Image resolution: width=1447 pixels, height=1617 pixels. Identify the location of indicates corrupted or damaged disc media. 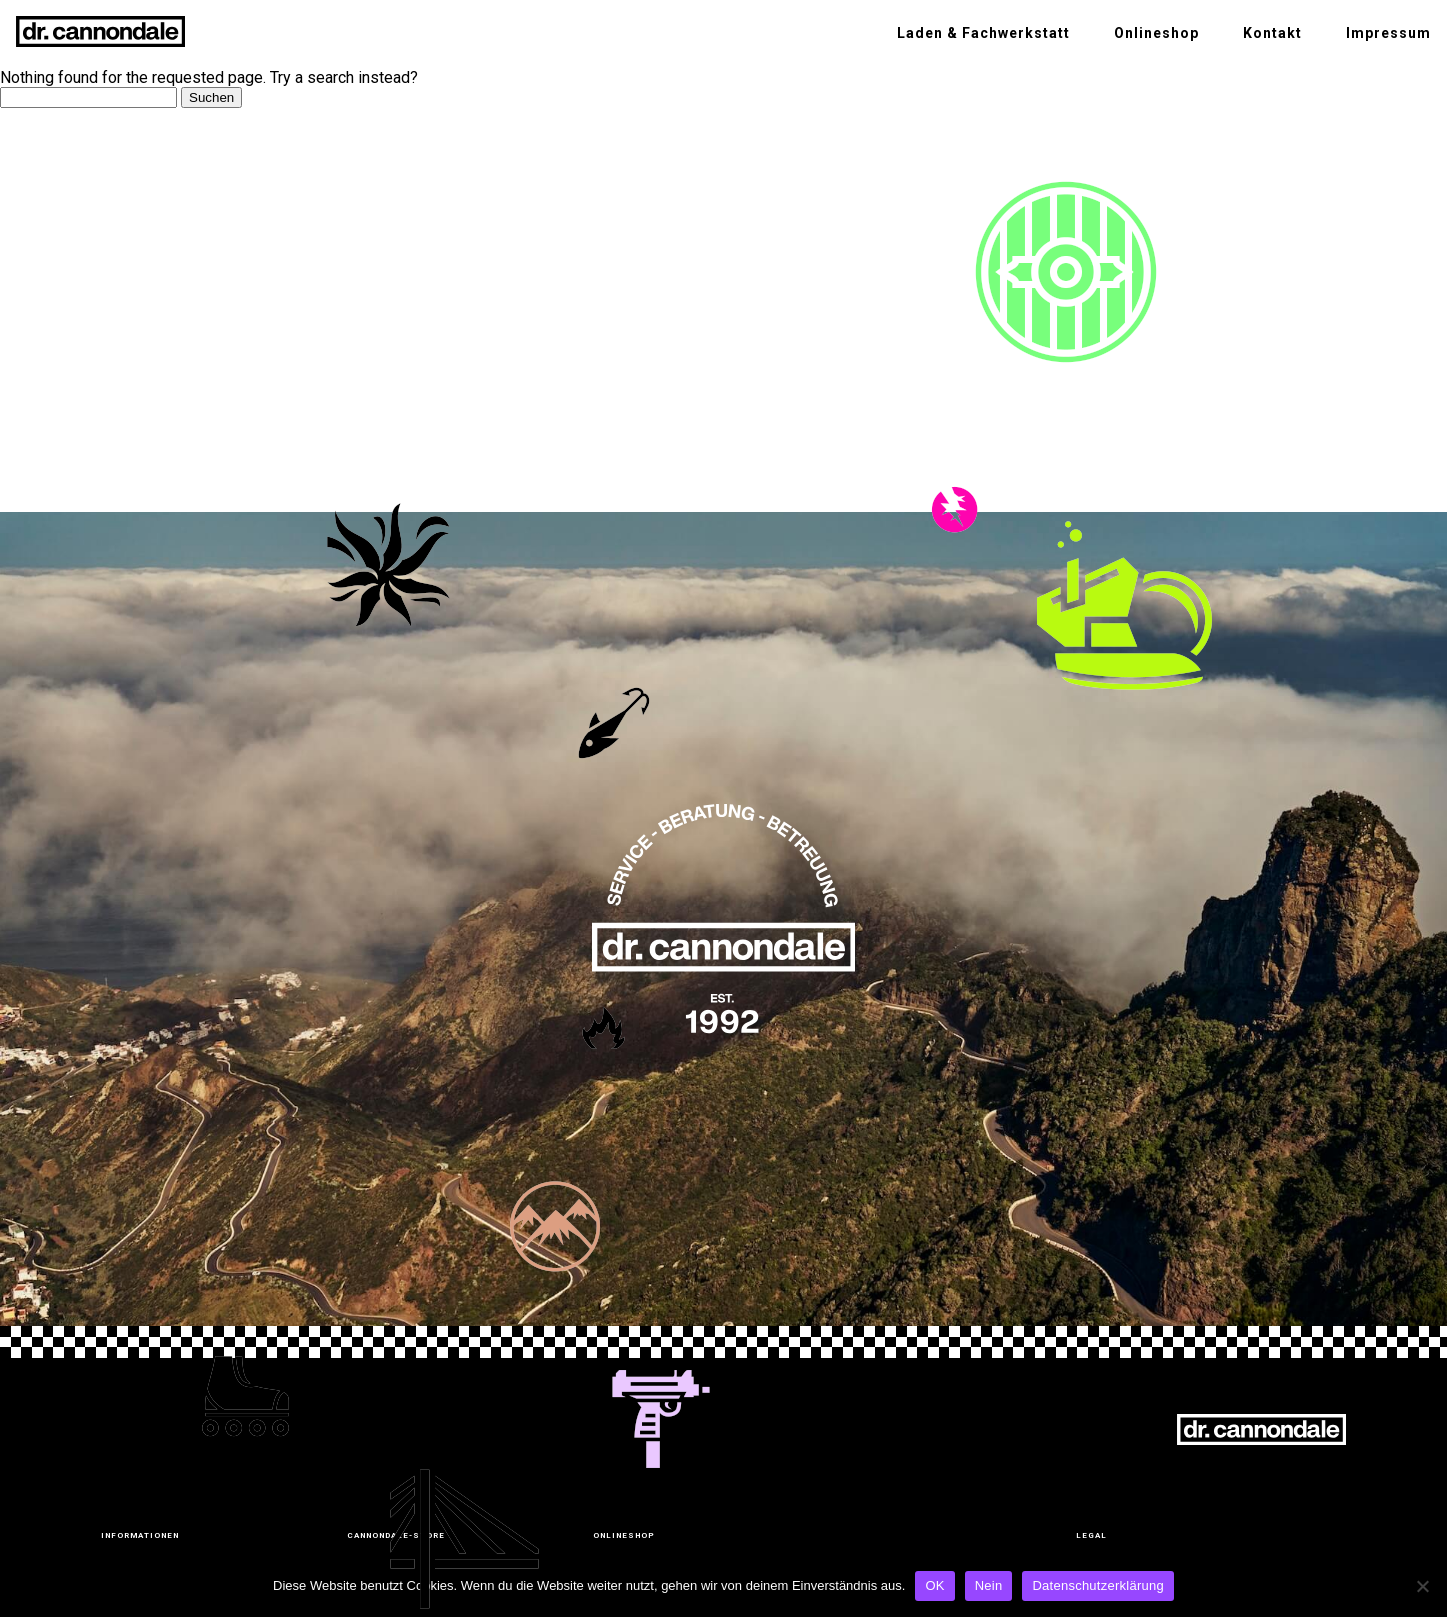
(954, 509).